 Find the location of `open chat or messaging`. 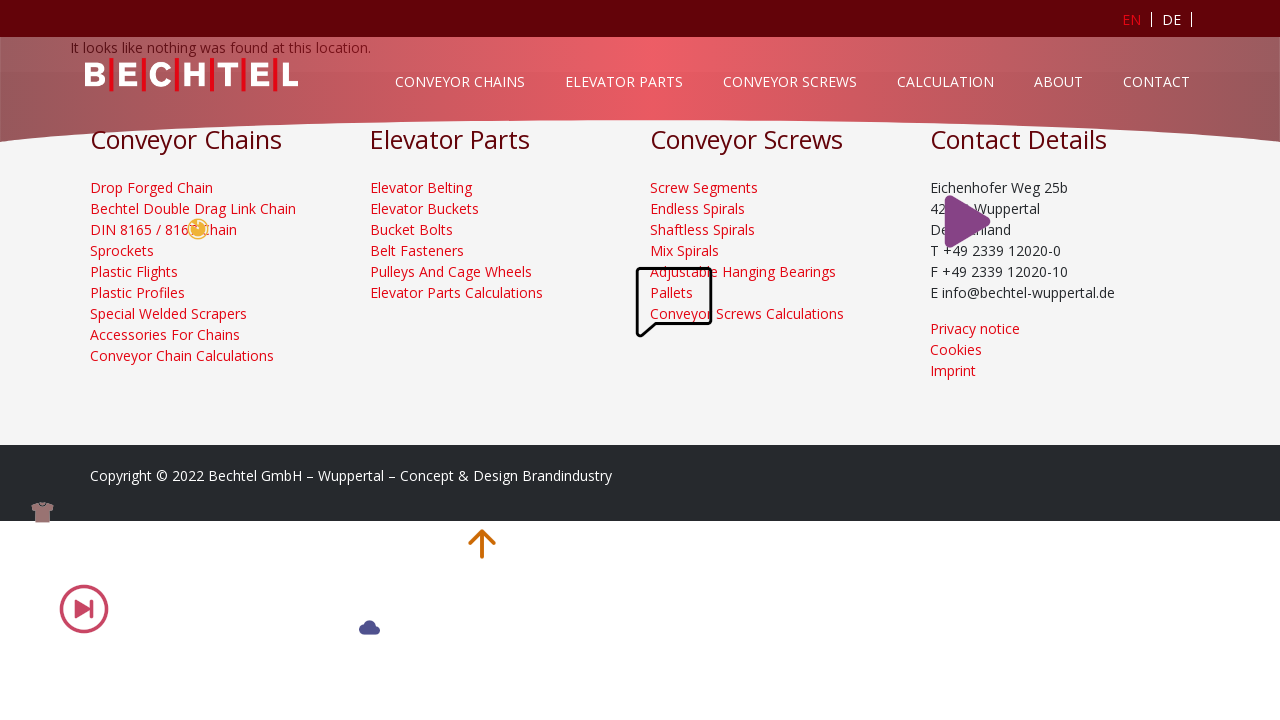

open chat or messaging is located at coordinates (674, 296).